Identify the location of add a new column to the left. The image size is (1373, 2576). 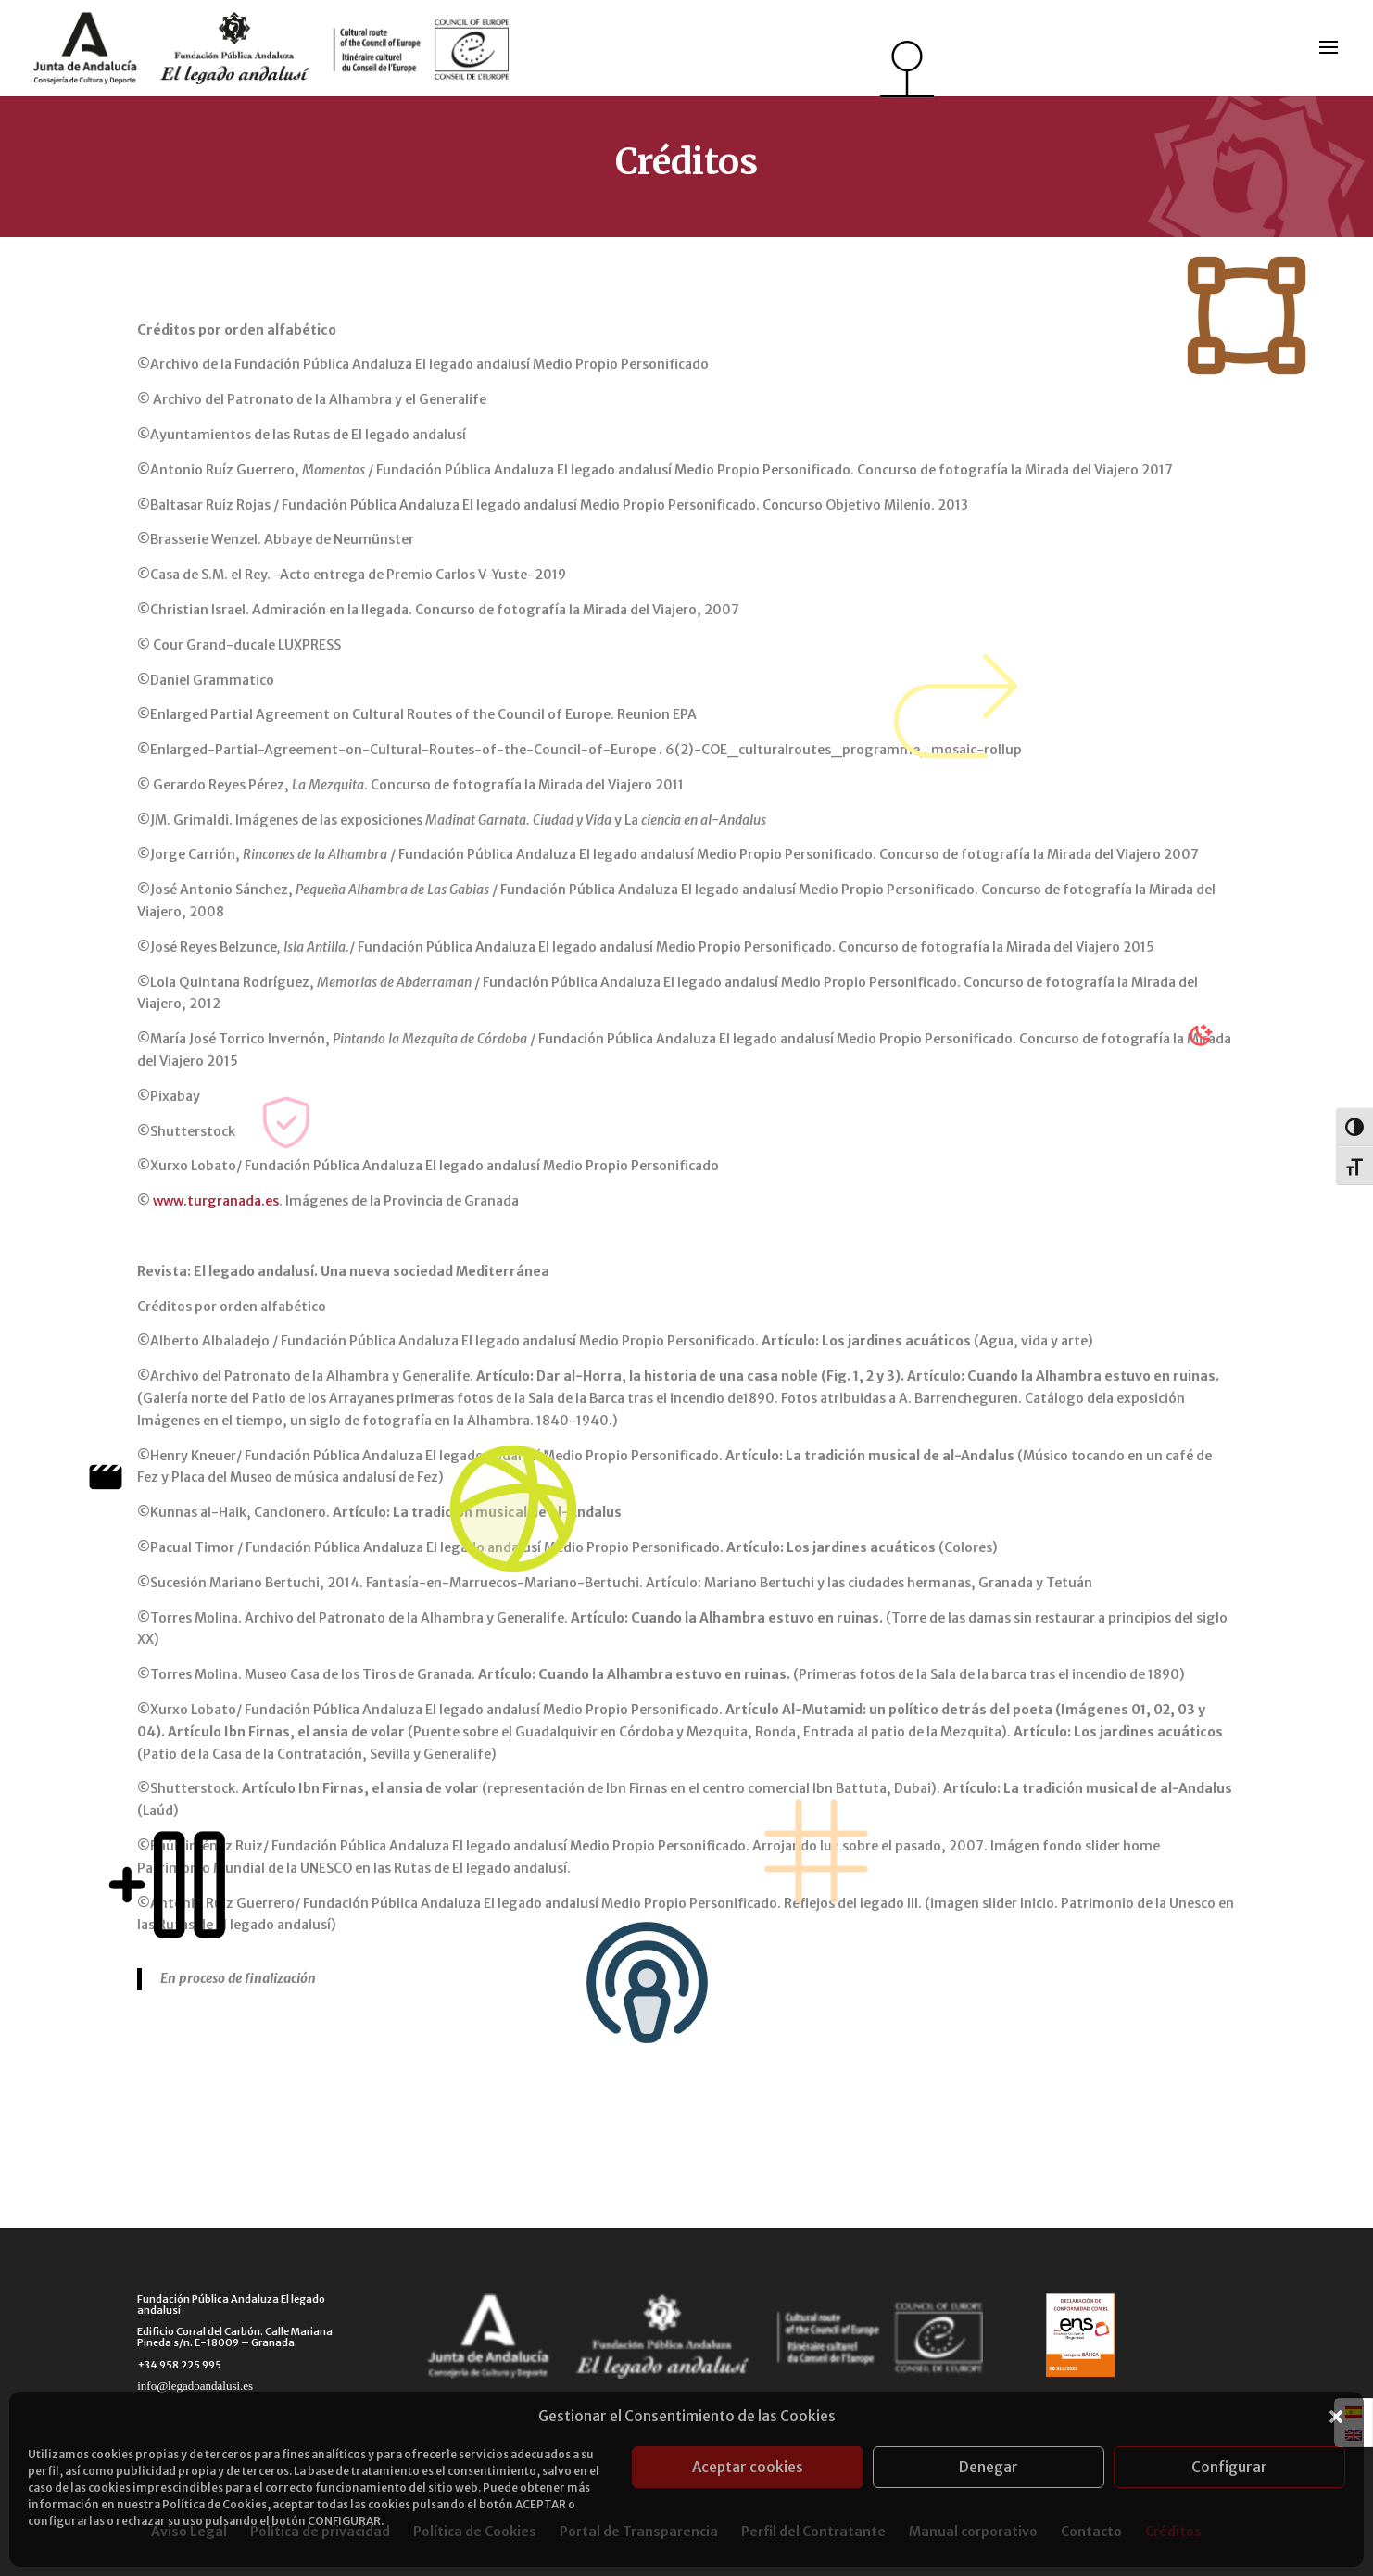
(176, 1885).